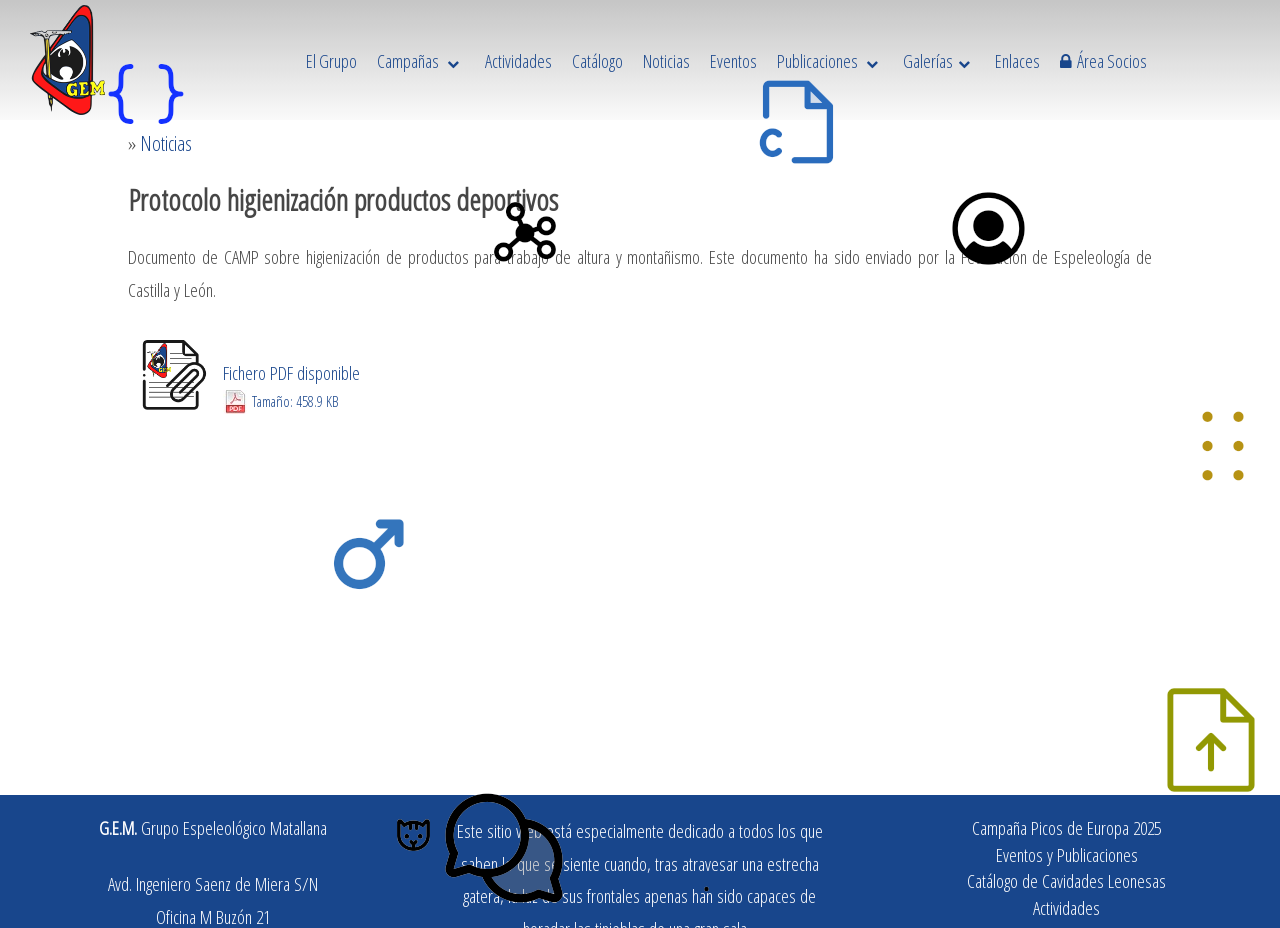 The image size is (1280, 928). Describe the element at coordinates (413, 834) in the screenshot. I see `view pet-related content or settings` at that location.